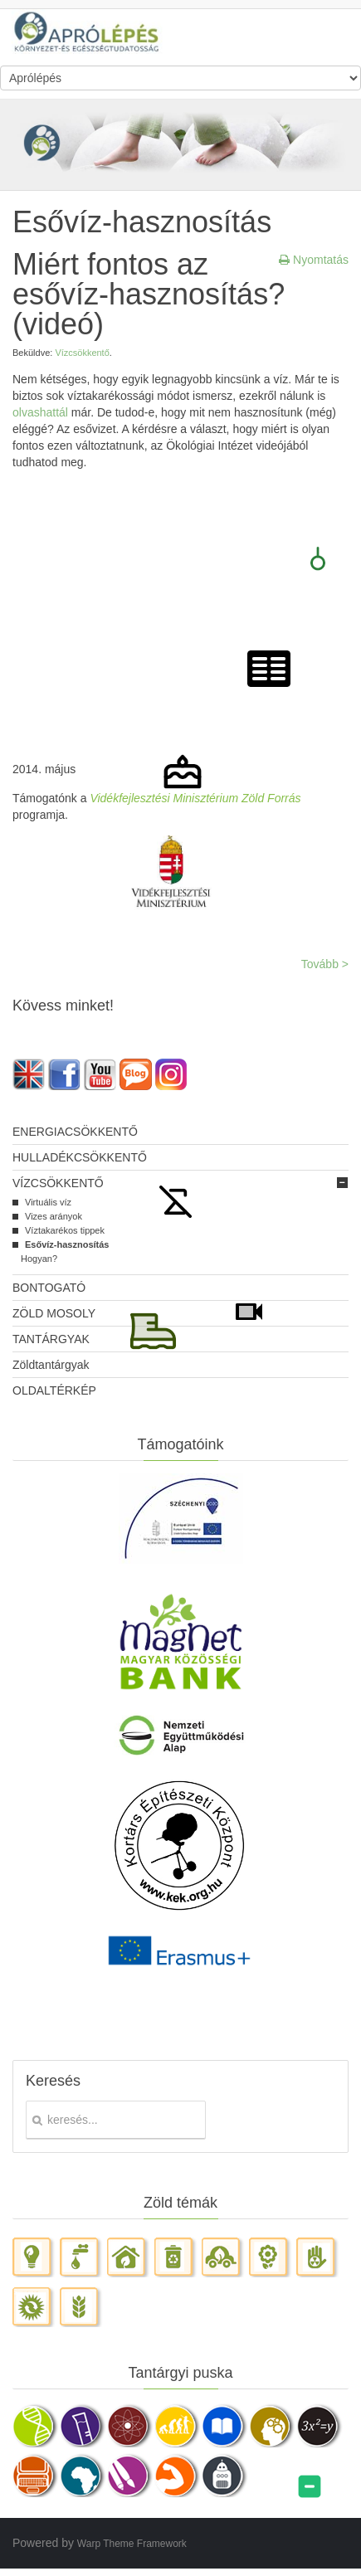 Image resolution: width=361 pixels, height=2576 pixels. Describe the element at coordinates (175, 1201) in the screenshot. I see `disable automatic sum calculation` at that location.